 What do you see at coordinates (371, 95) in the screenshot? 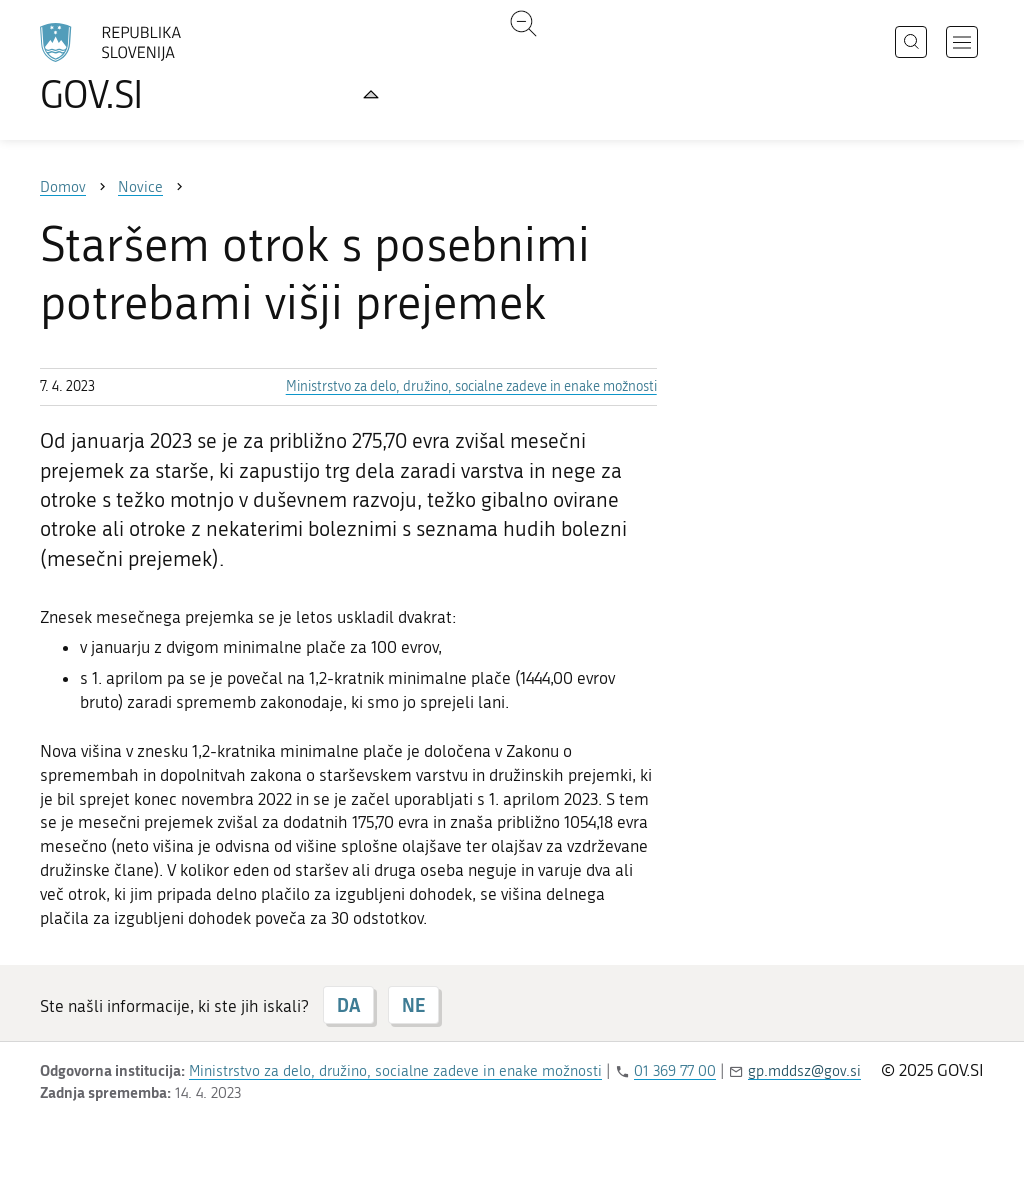
I see `collapse an expanded section` at bounding box center [371, 95].